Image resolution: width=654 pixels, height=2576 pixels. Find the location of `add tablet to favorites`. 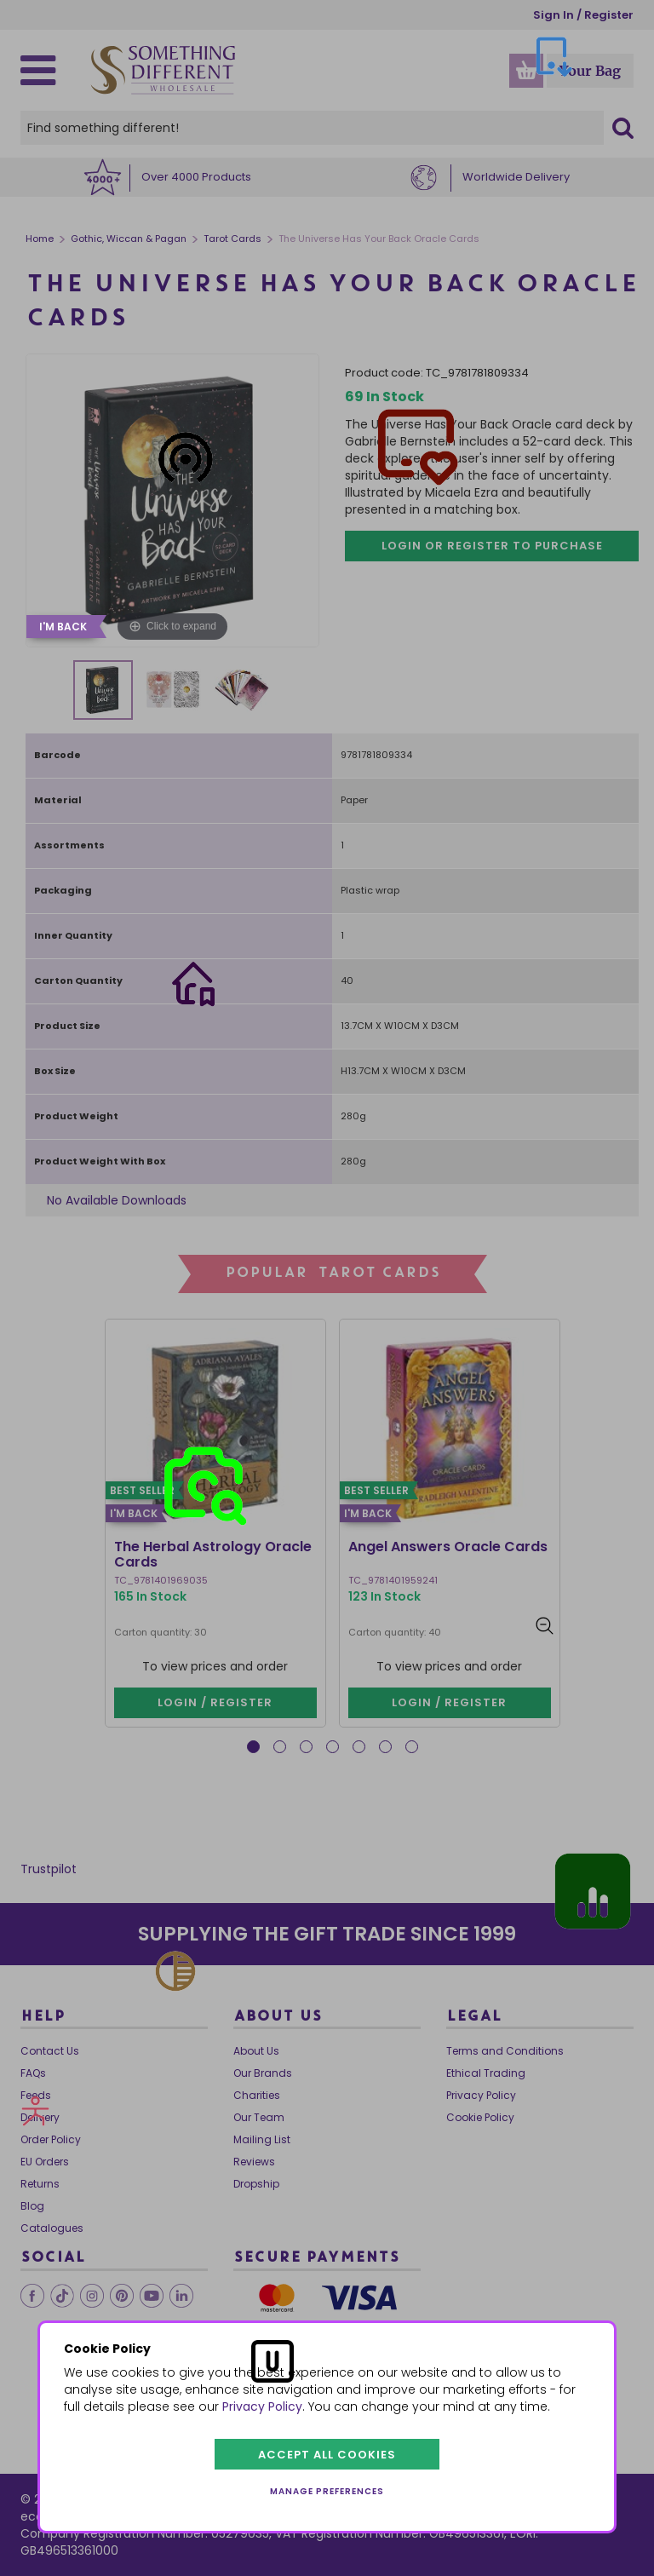

add tablet to favorites is located at coordinates (416, 443).